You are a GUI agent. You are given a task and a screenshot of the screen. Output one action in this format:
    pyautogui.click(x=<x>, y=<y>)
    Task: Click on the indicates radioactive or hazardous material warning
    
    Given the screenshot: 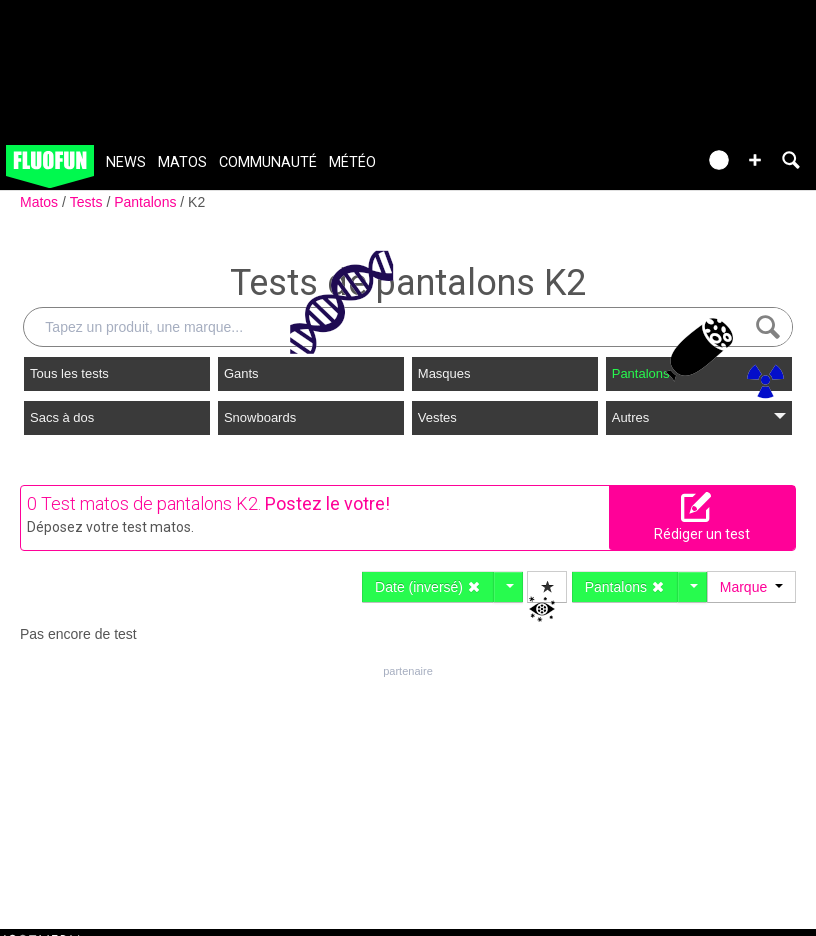 What is the action you would take?
    pyautogui.click(x=765, y=381)
    